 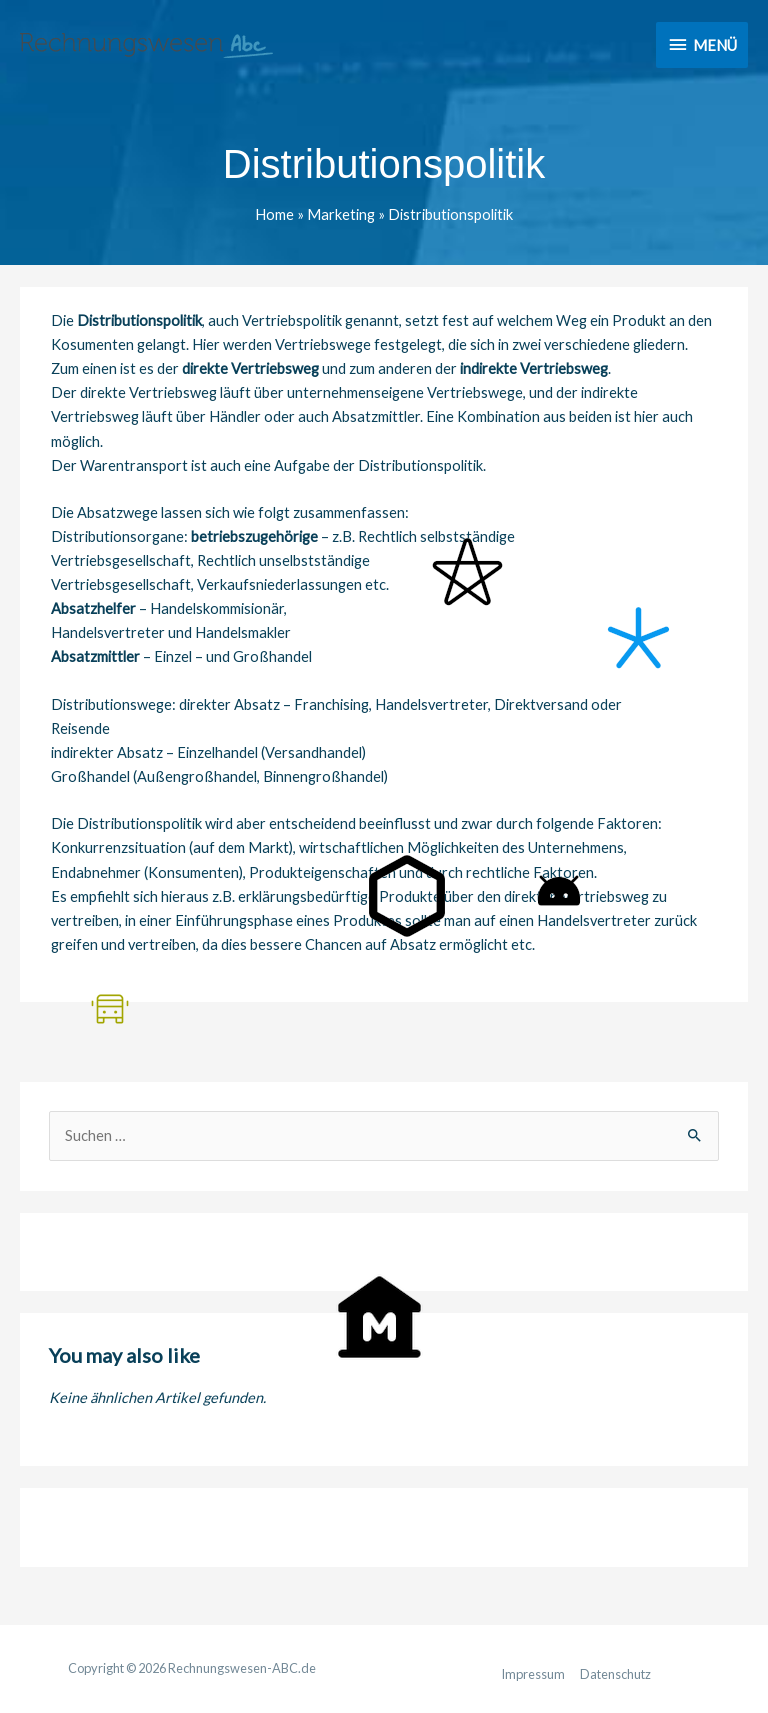 I want to click on android operating system indicator, so click(x=559, y=892).